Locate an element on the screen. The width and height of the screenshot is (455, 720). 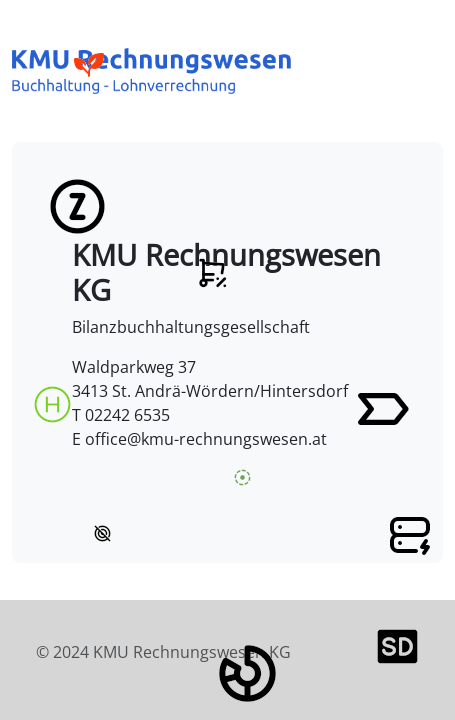
disable targeting or tracking is located at coordinates (102, 533).